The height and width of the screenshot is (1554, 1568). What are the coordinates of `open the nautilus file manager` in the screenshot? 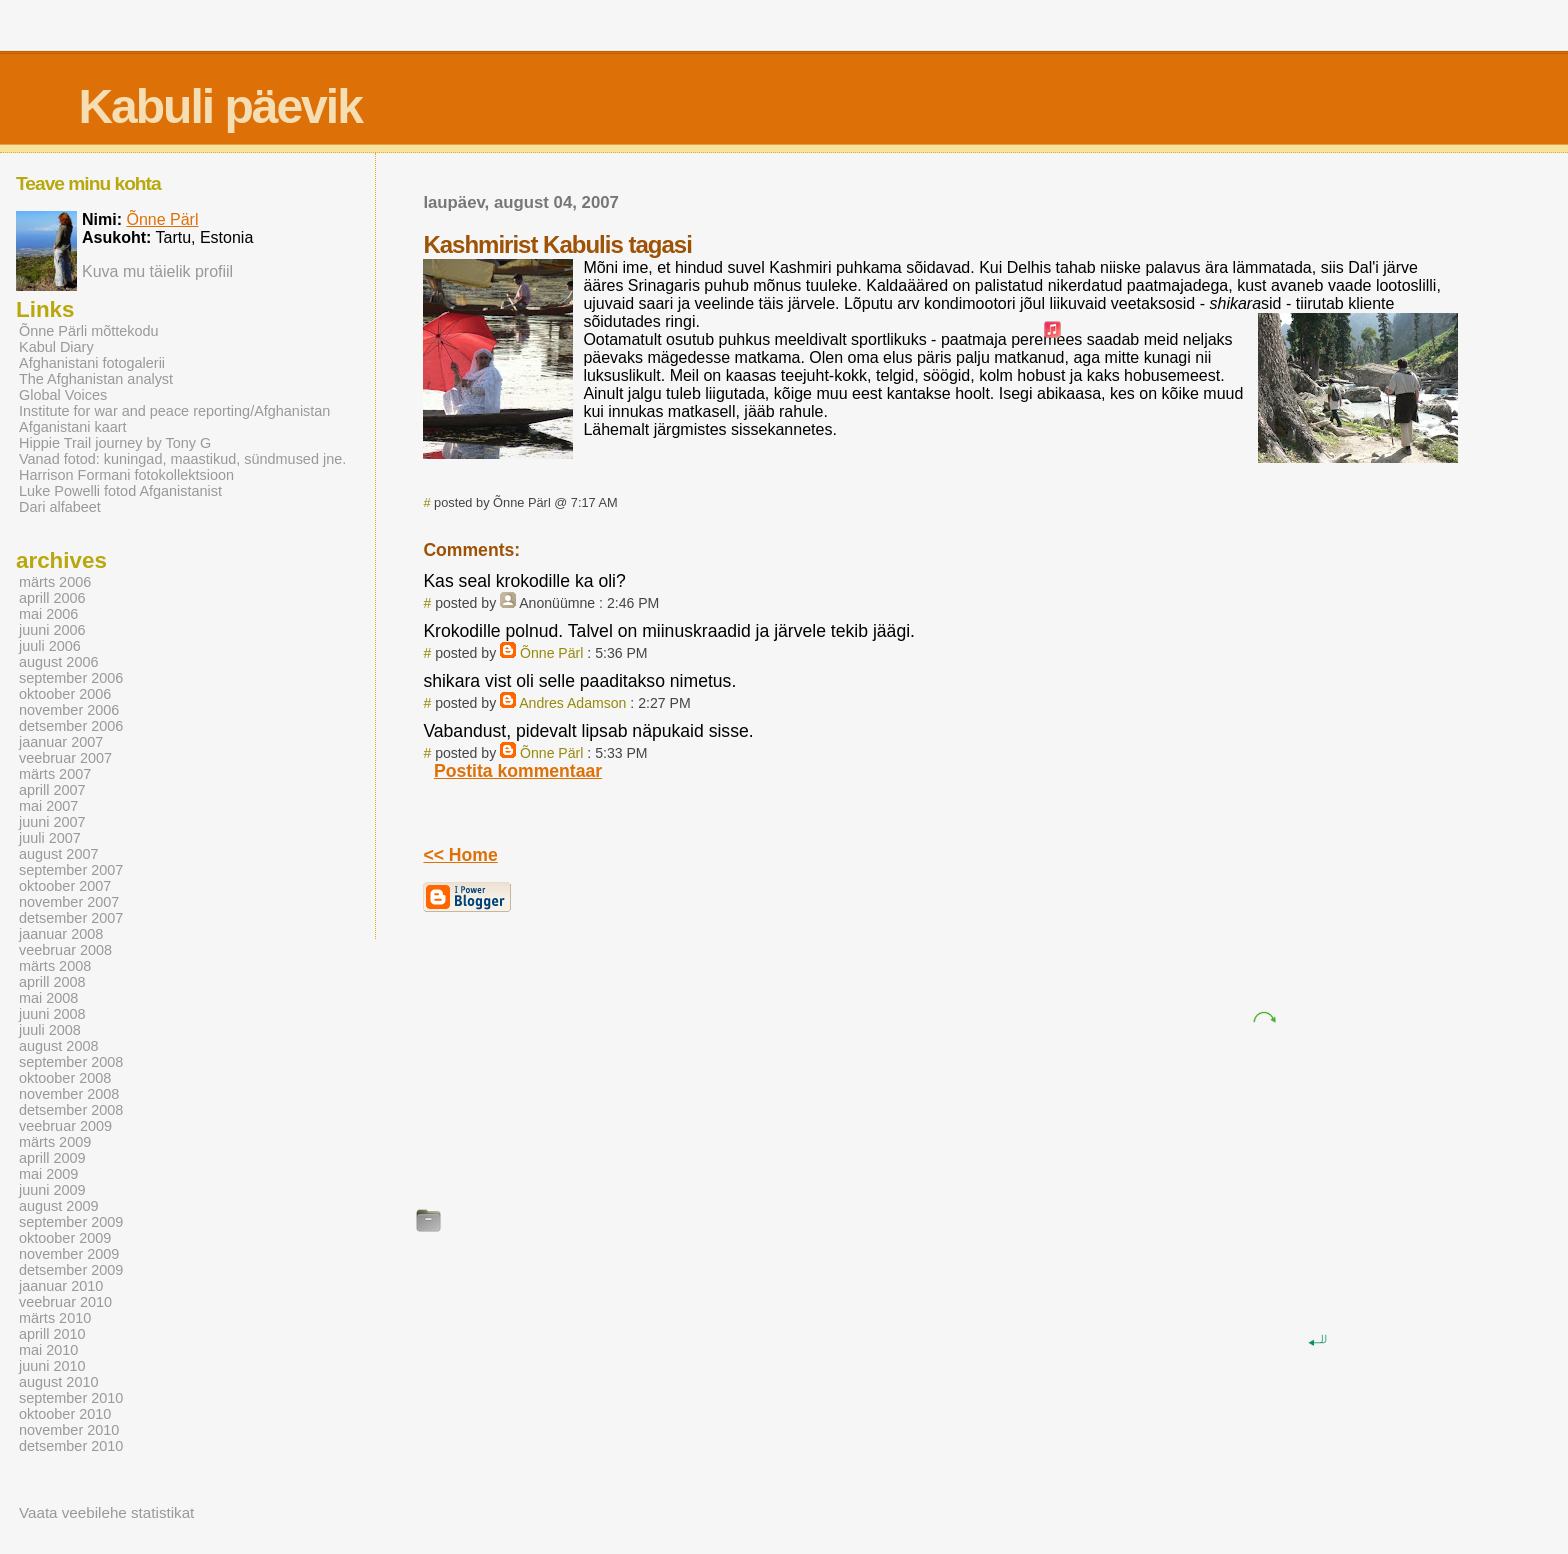 It's located at (428, 1220).